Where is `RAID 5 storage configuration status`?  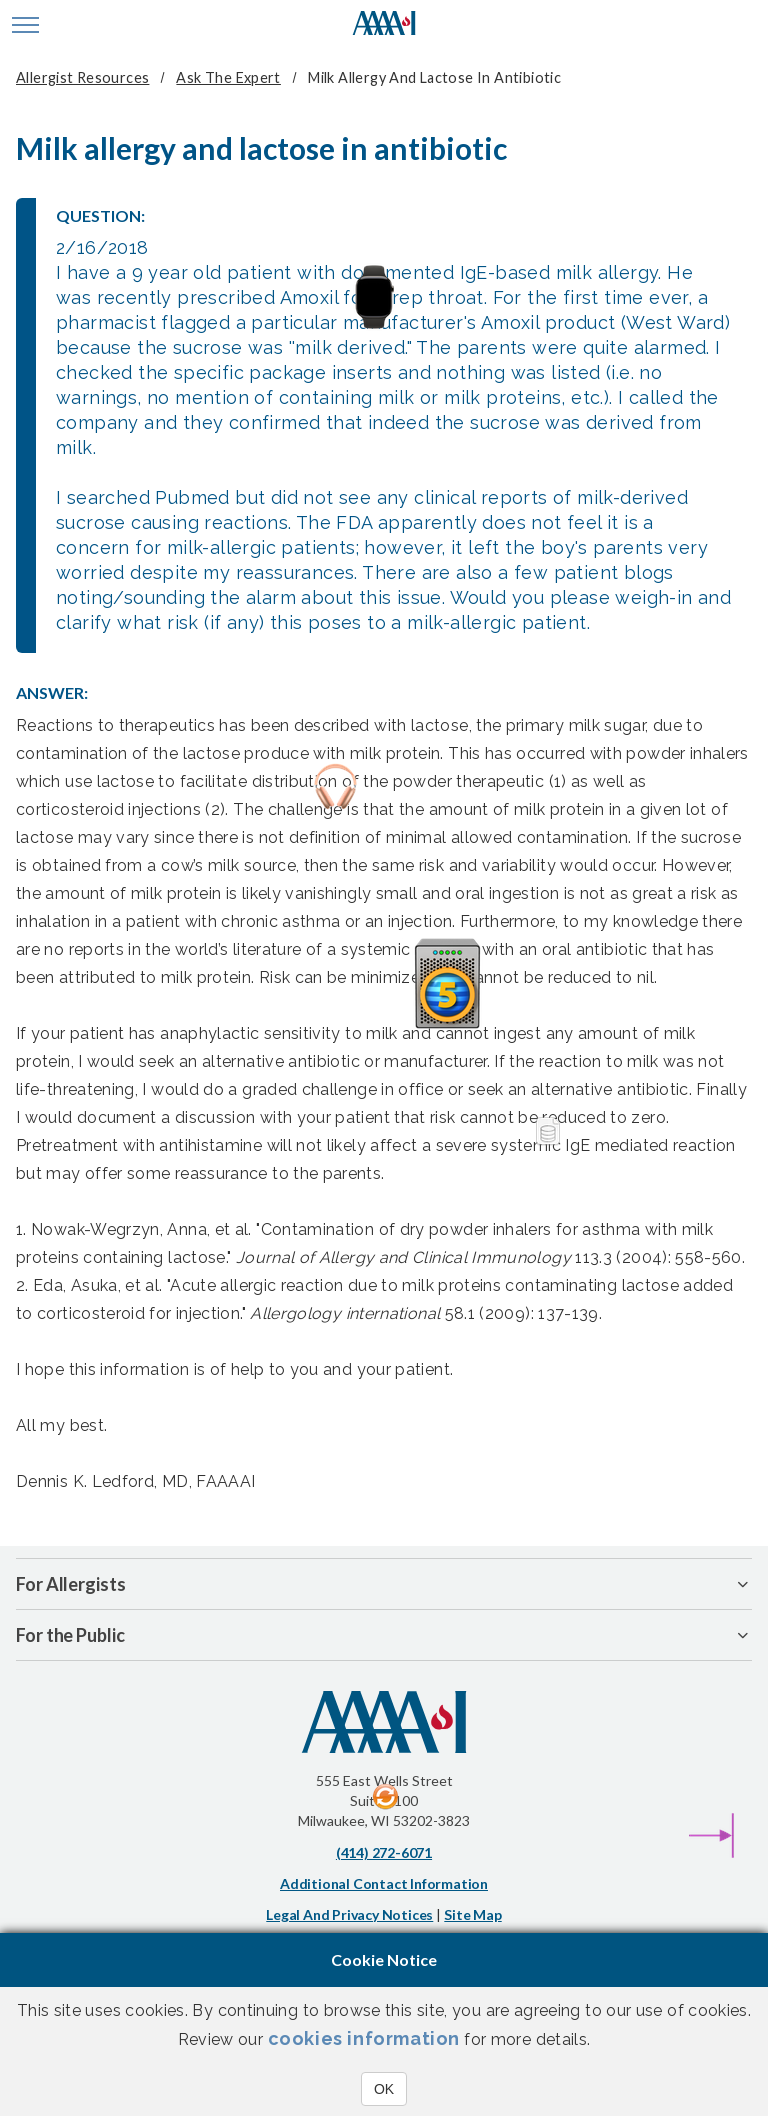 RAID 5 storage configuration status is located at coordinates (447, 983).